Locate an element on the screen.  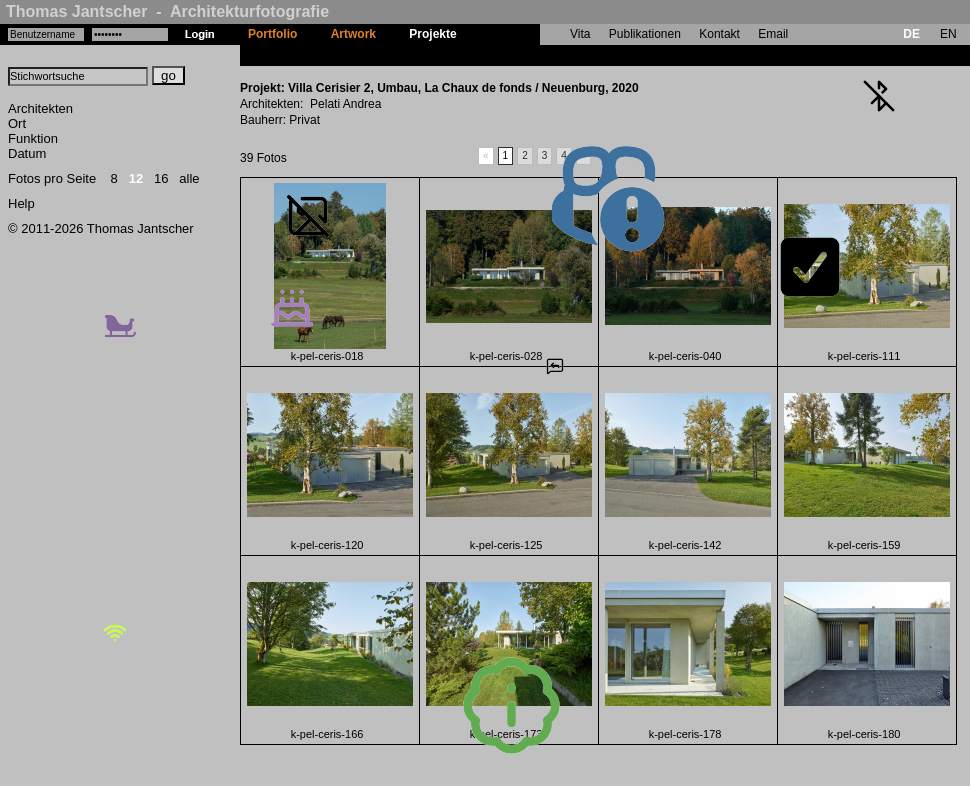
view information or details is located at coordinates (511, 705).